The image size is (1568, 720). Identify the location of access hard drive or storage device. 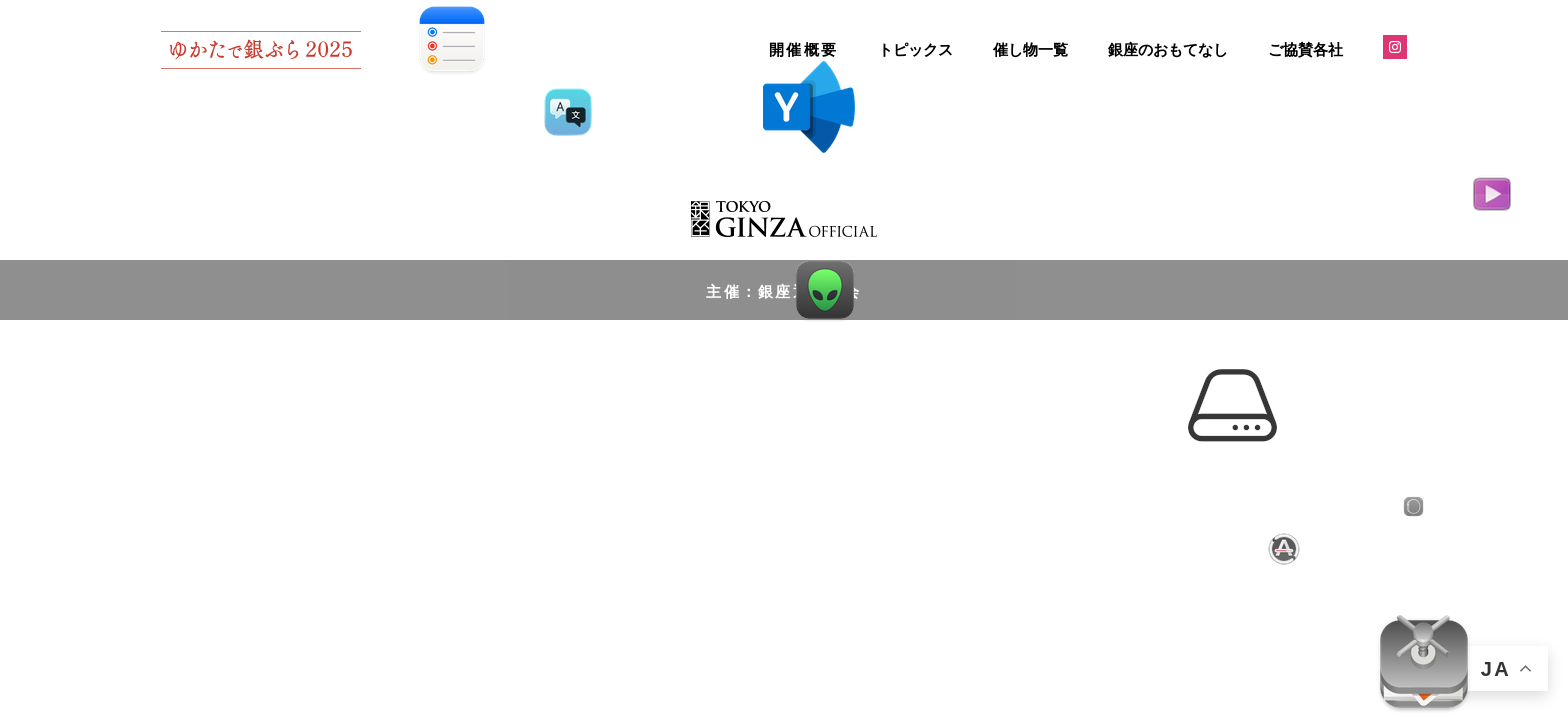
(1232, 402).